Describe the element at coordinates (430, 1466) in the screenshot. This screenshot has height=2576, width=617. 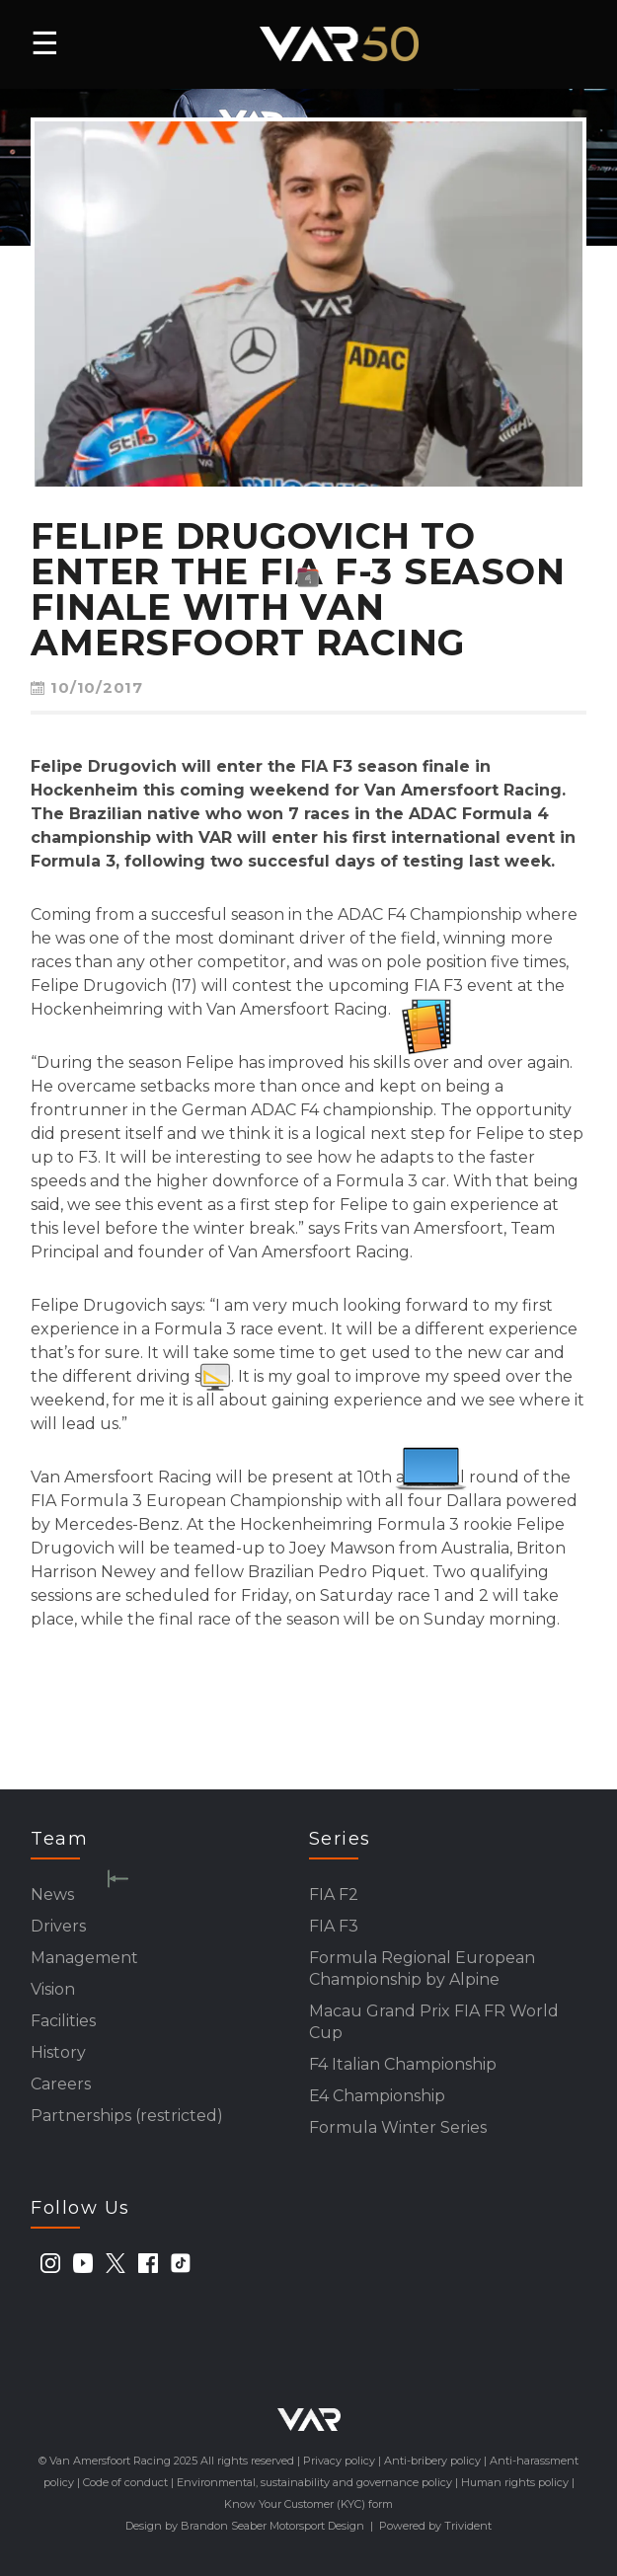
I see `indicates this mac device in system preferences` at that location.